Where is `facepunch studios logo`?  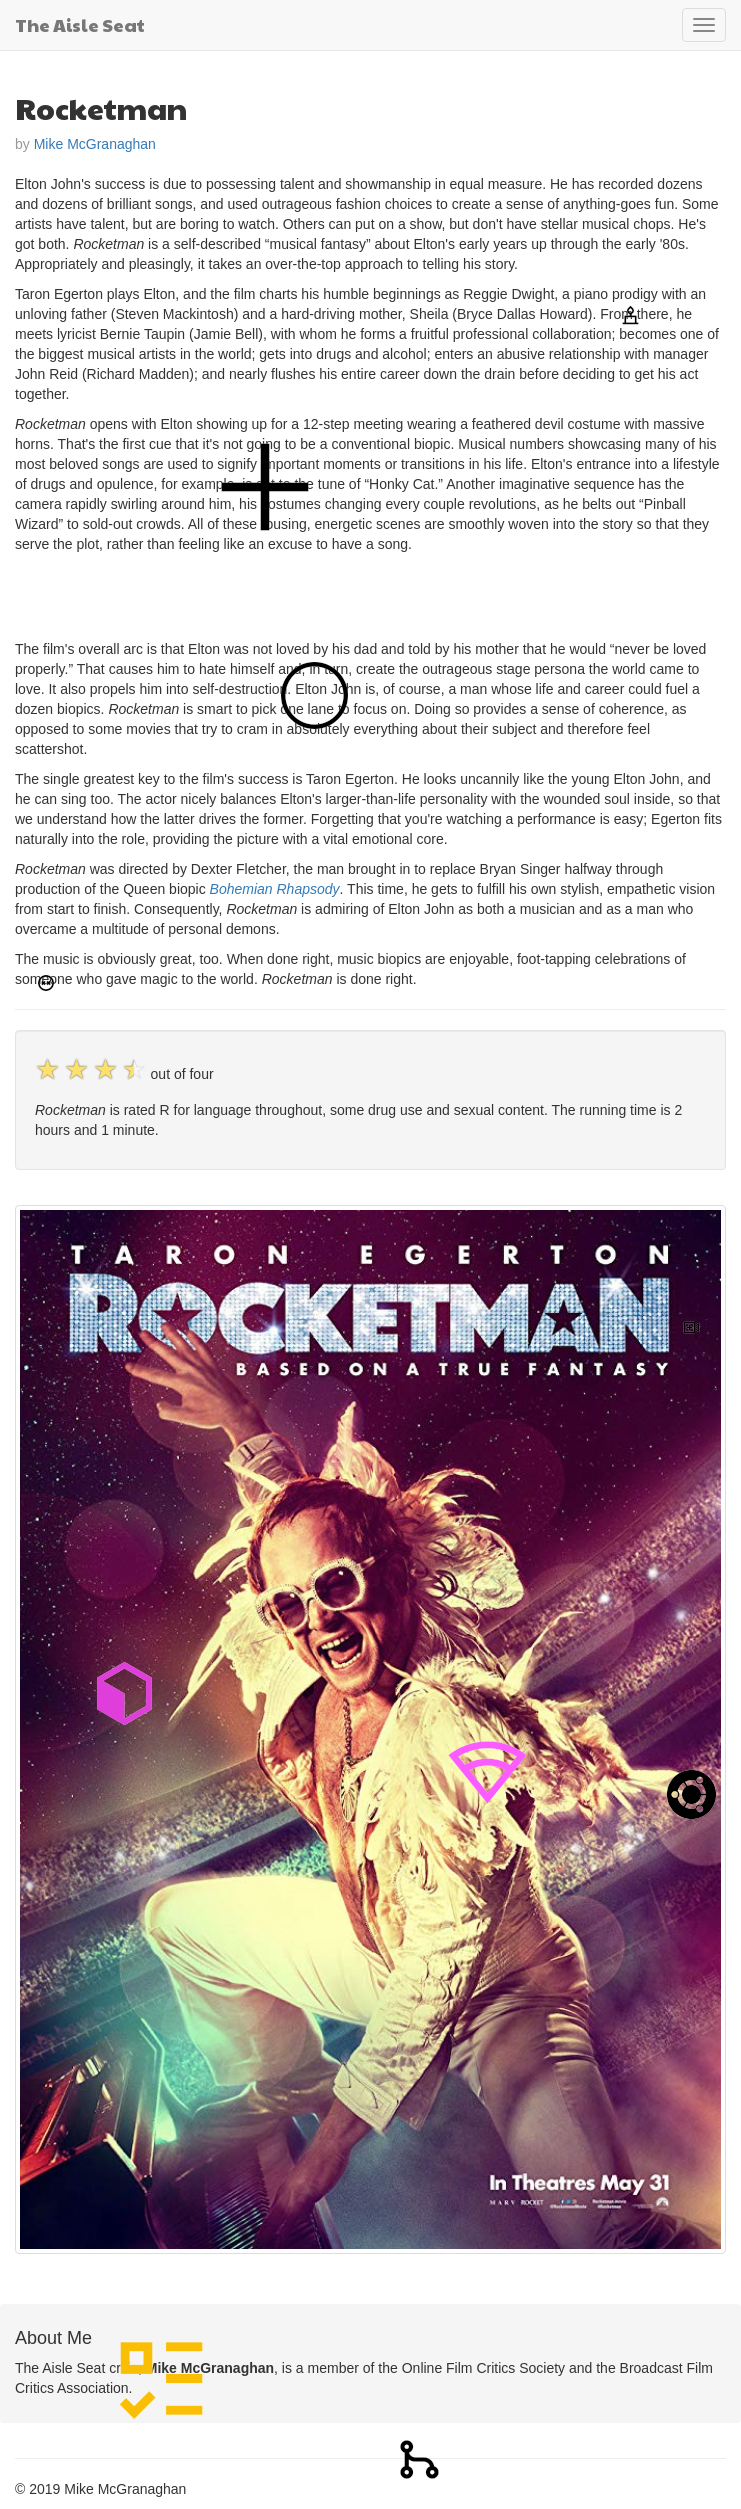 facepunch studios logo is located at coordinates (46, 983).